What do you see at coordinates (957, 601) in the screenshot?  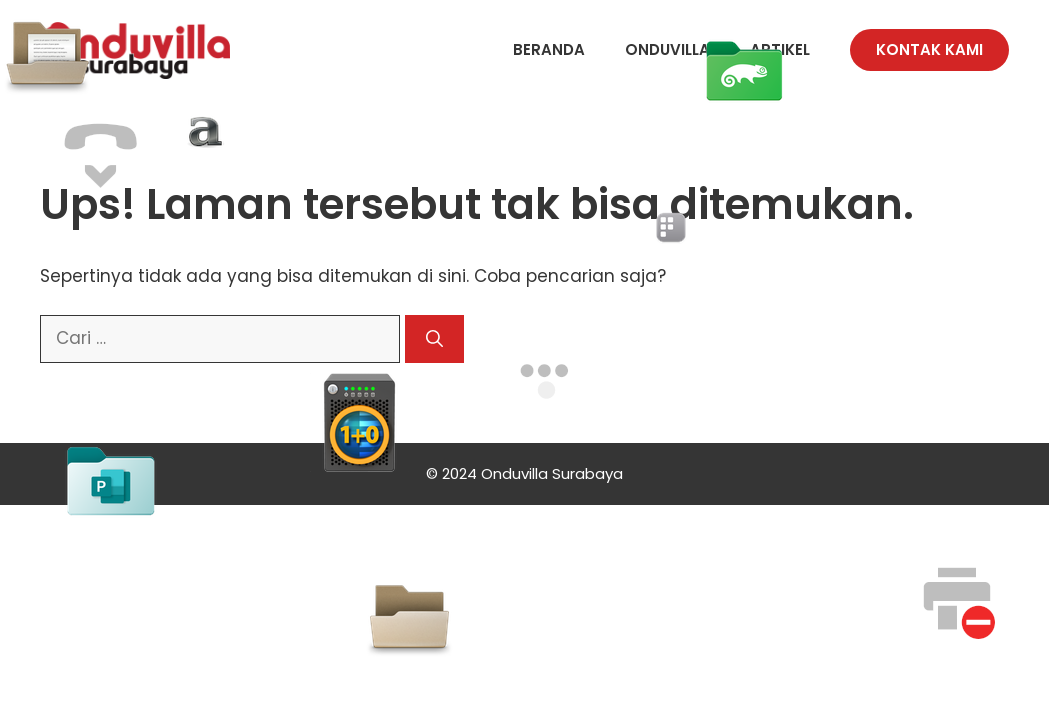 I see `indicates a printer error or malfunction` at bounding box center [957, 601].